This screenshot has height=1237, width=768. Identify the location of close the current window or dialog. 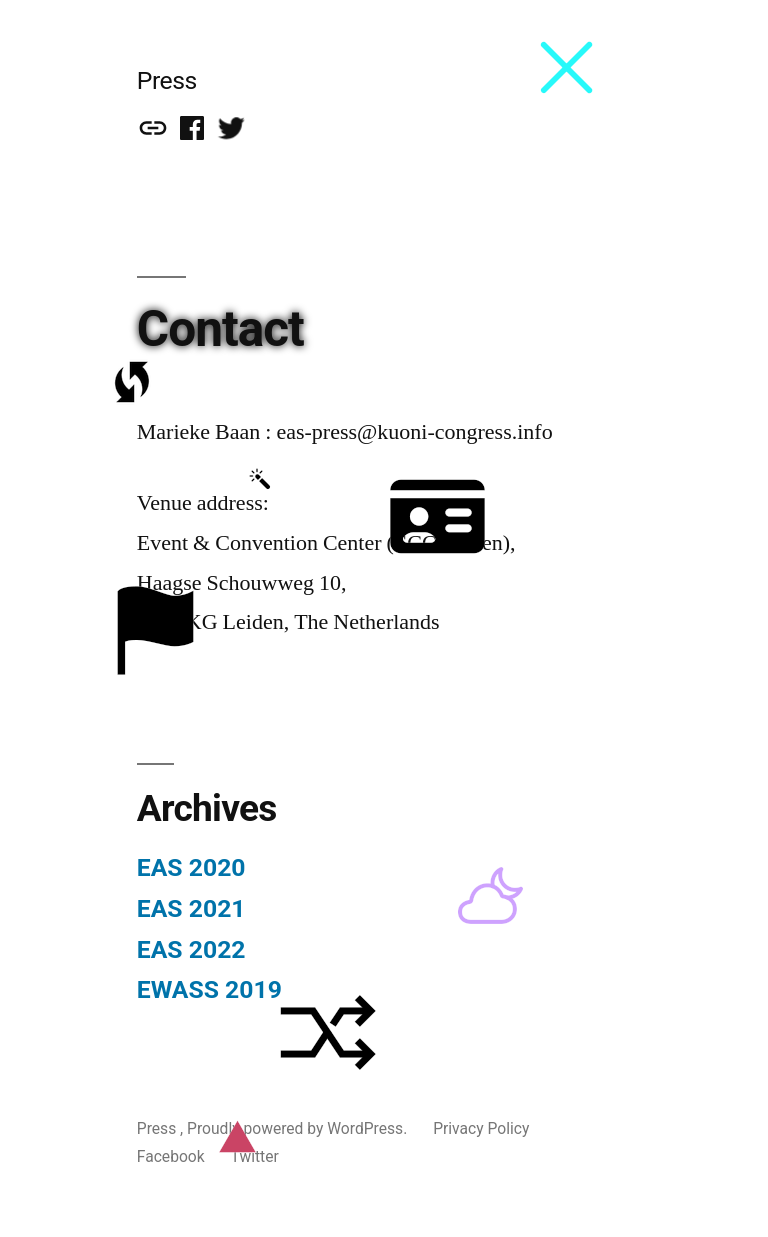
(566, 67).